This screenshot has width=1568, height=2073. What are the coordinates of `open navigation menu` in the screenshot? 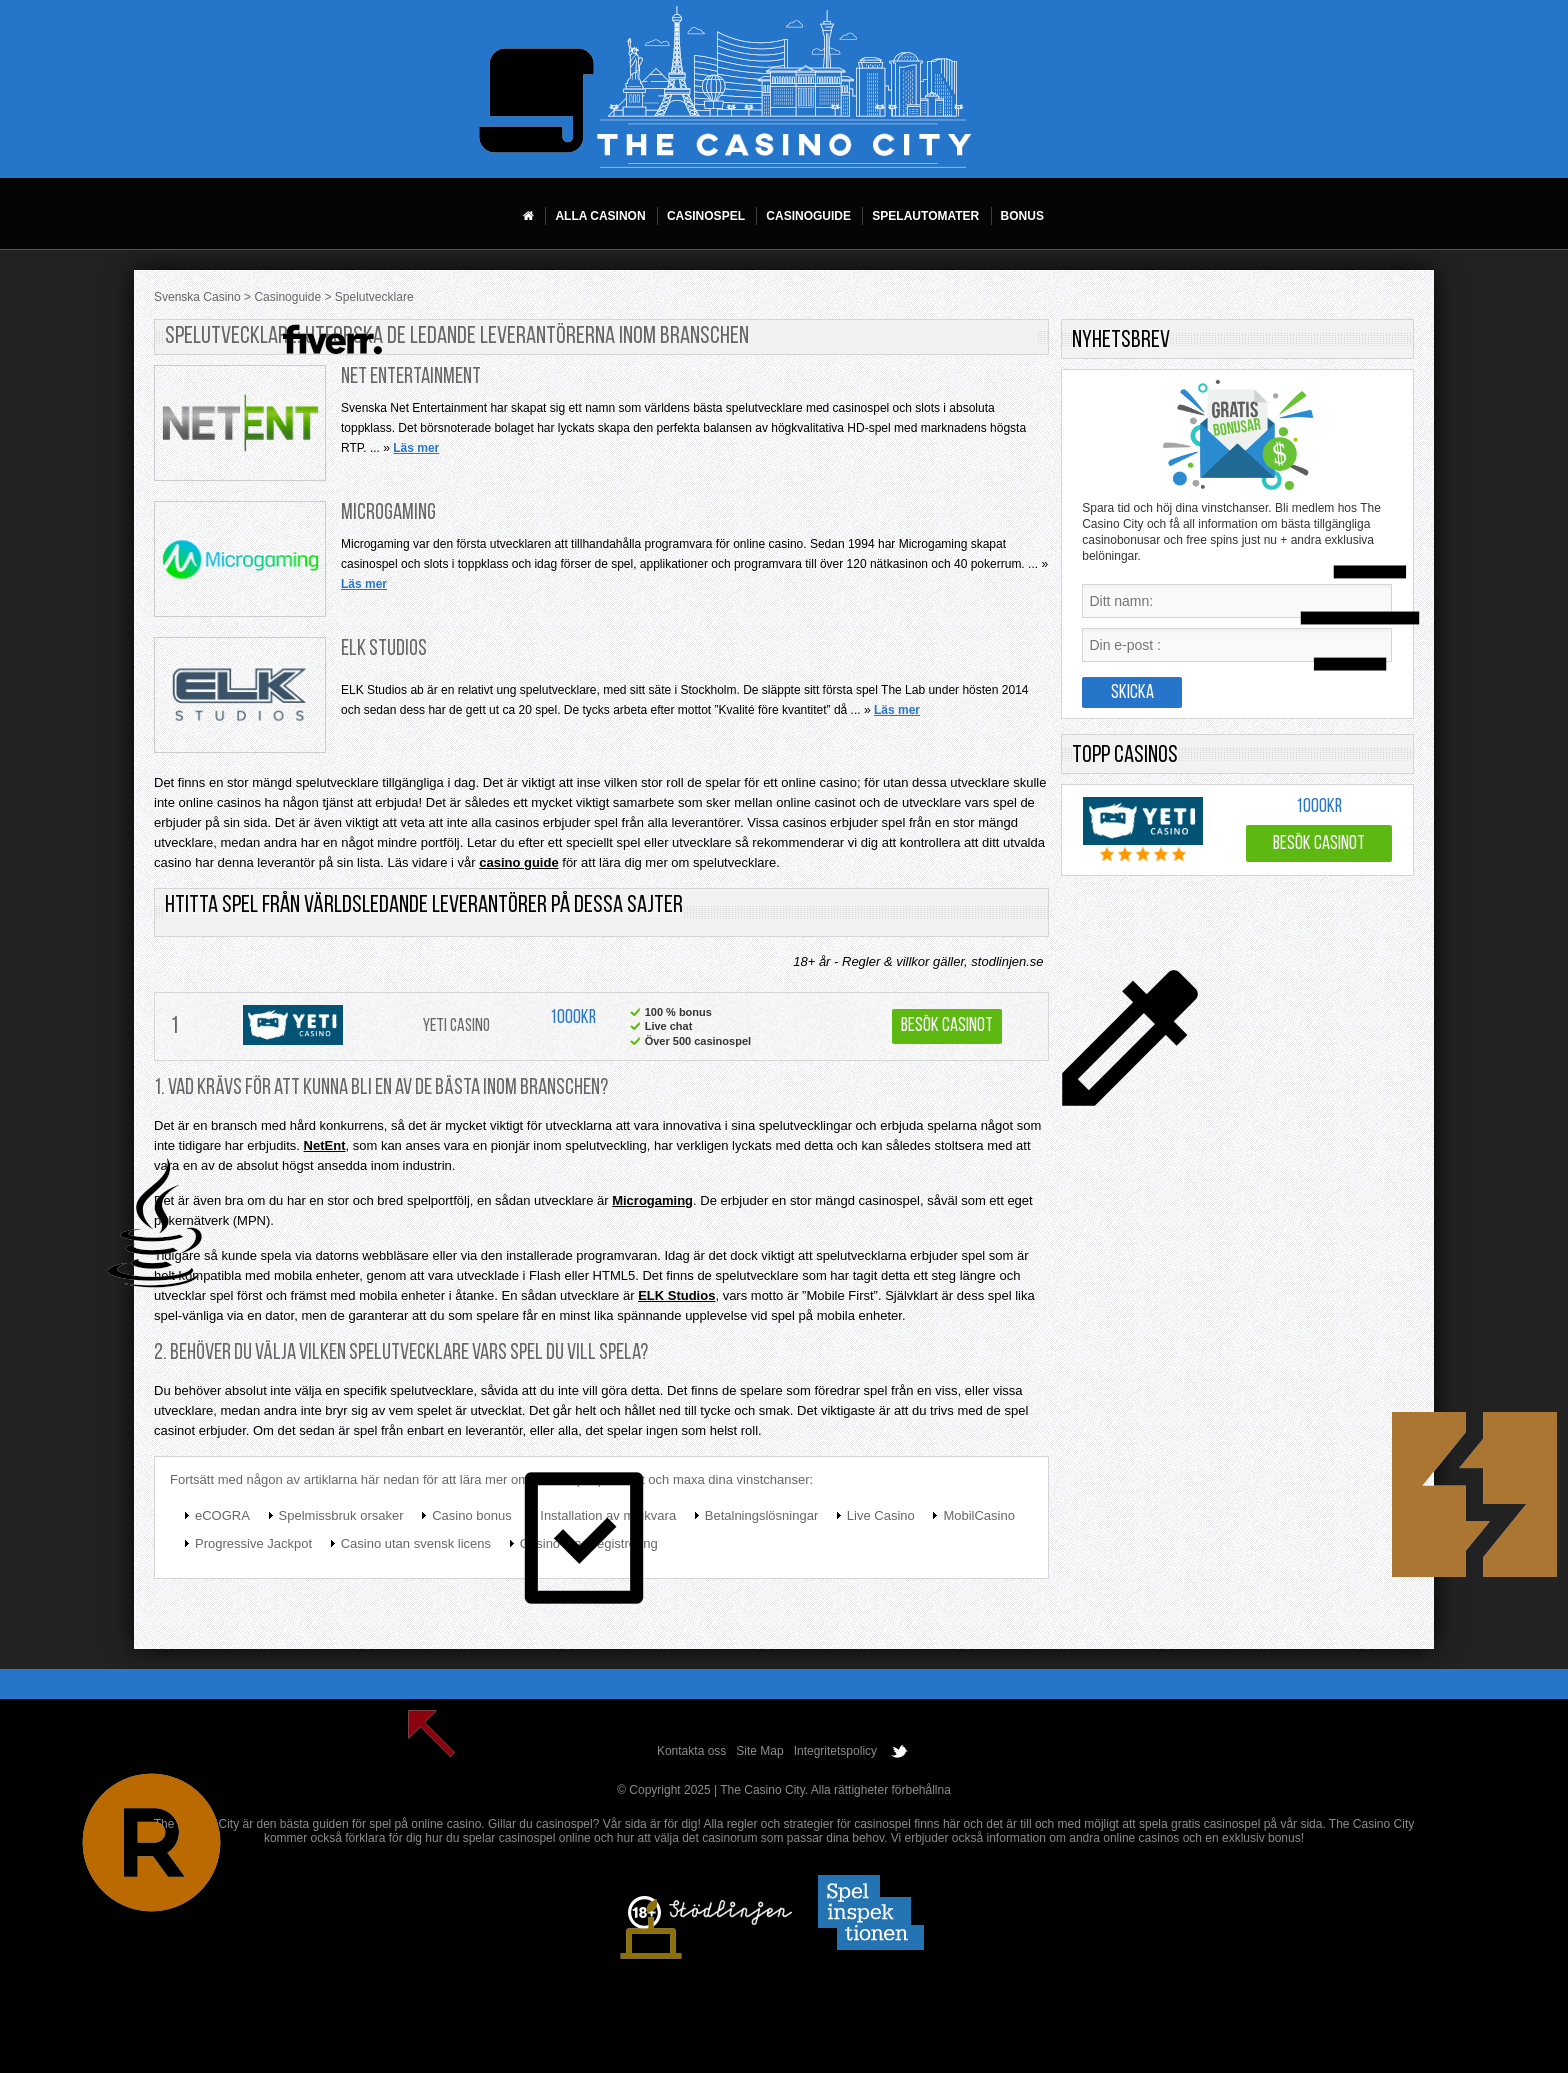 It's located at (1360, 618).